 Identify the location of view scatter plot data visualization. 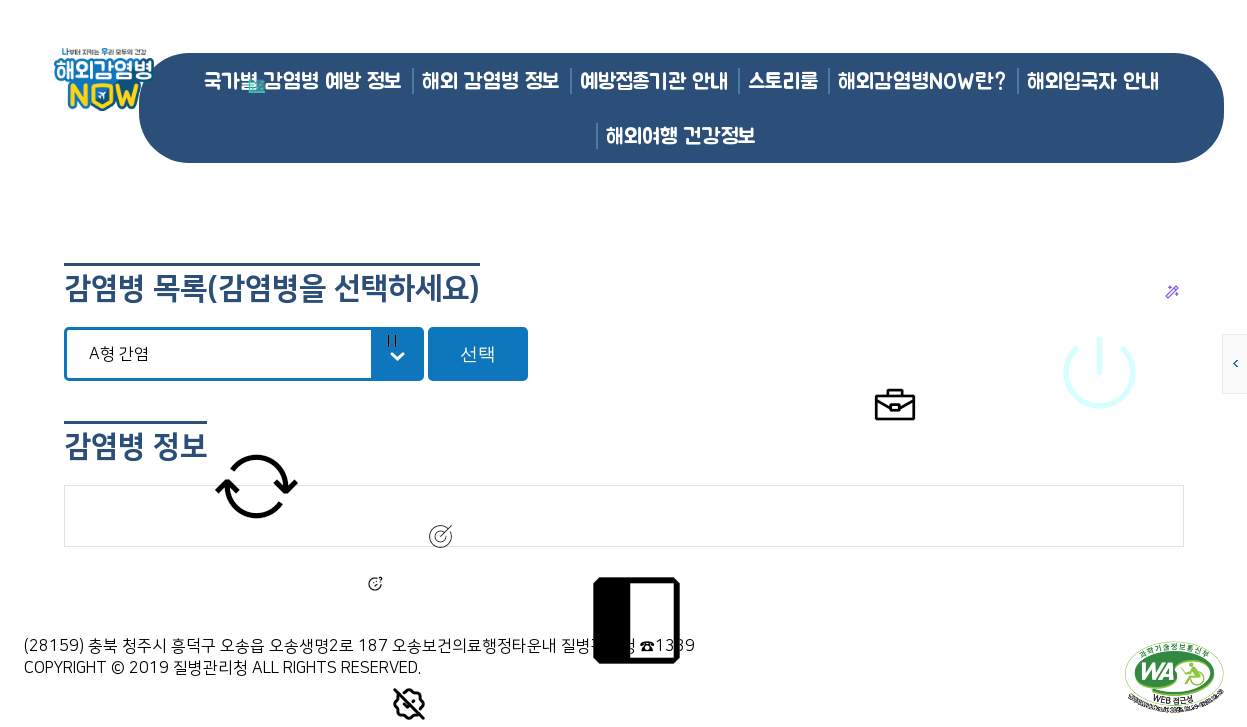
(257, 86).